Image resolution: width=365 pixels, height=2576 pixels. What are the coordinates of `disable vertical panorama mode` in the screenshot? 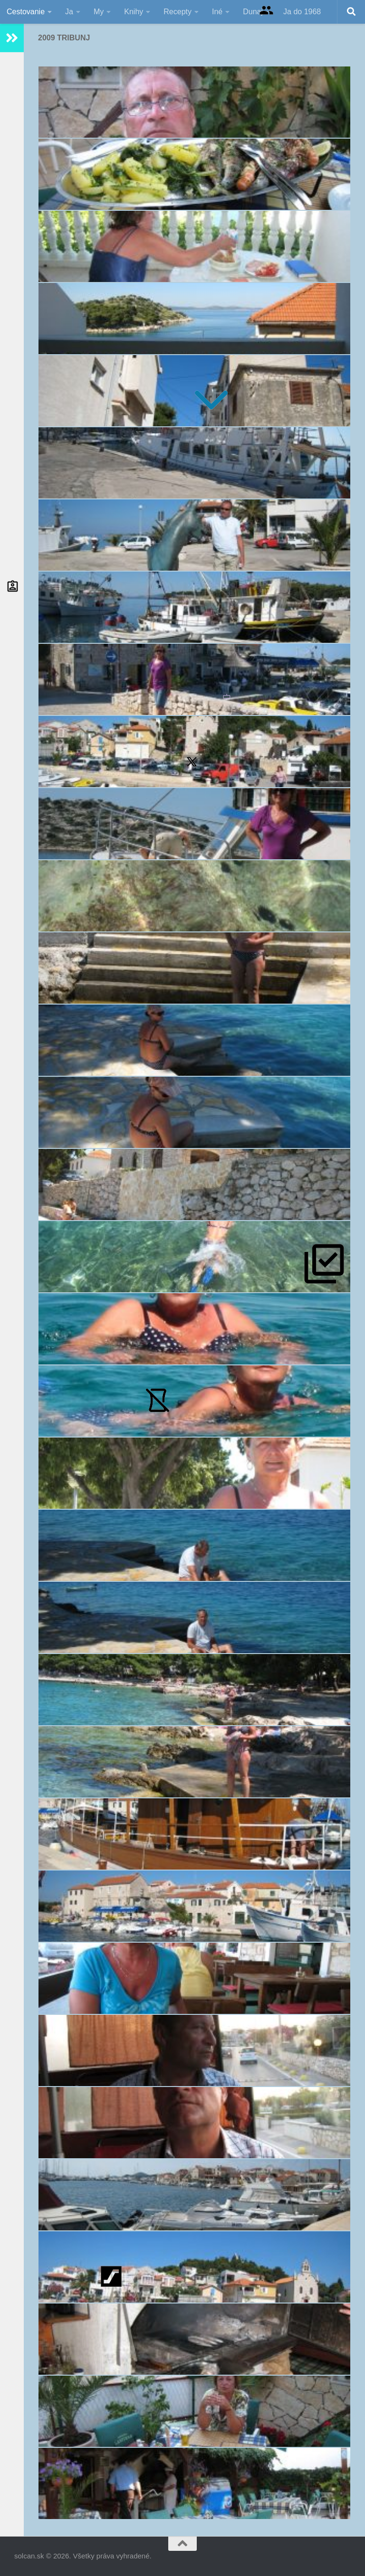 It's located at (157, 1400).